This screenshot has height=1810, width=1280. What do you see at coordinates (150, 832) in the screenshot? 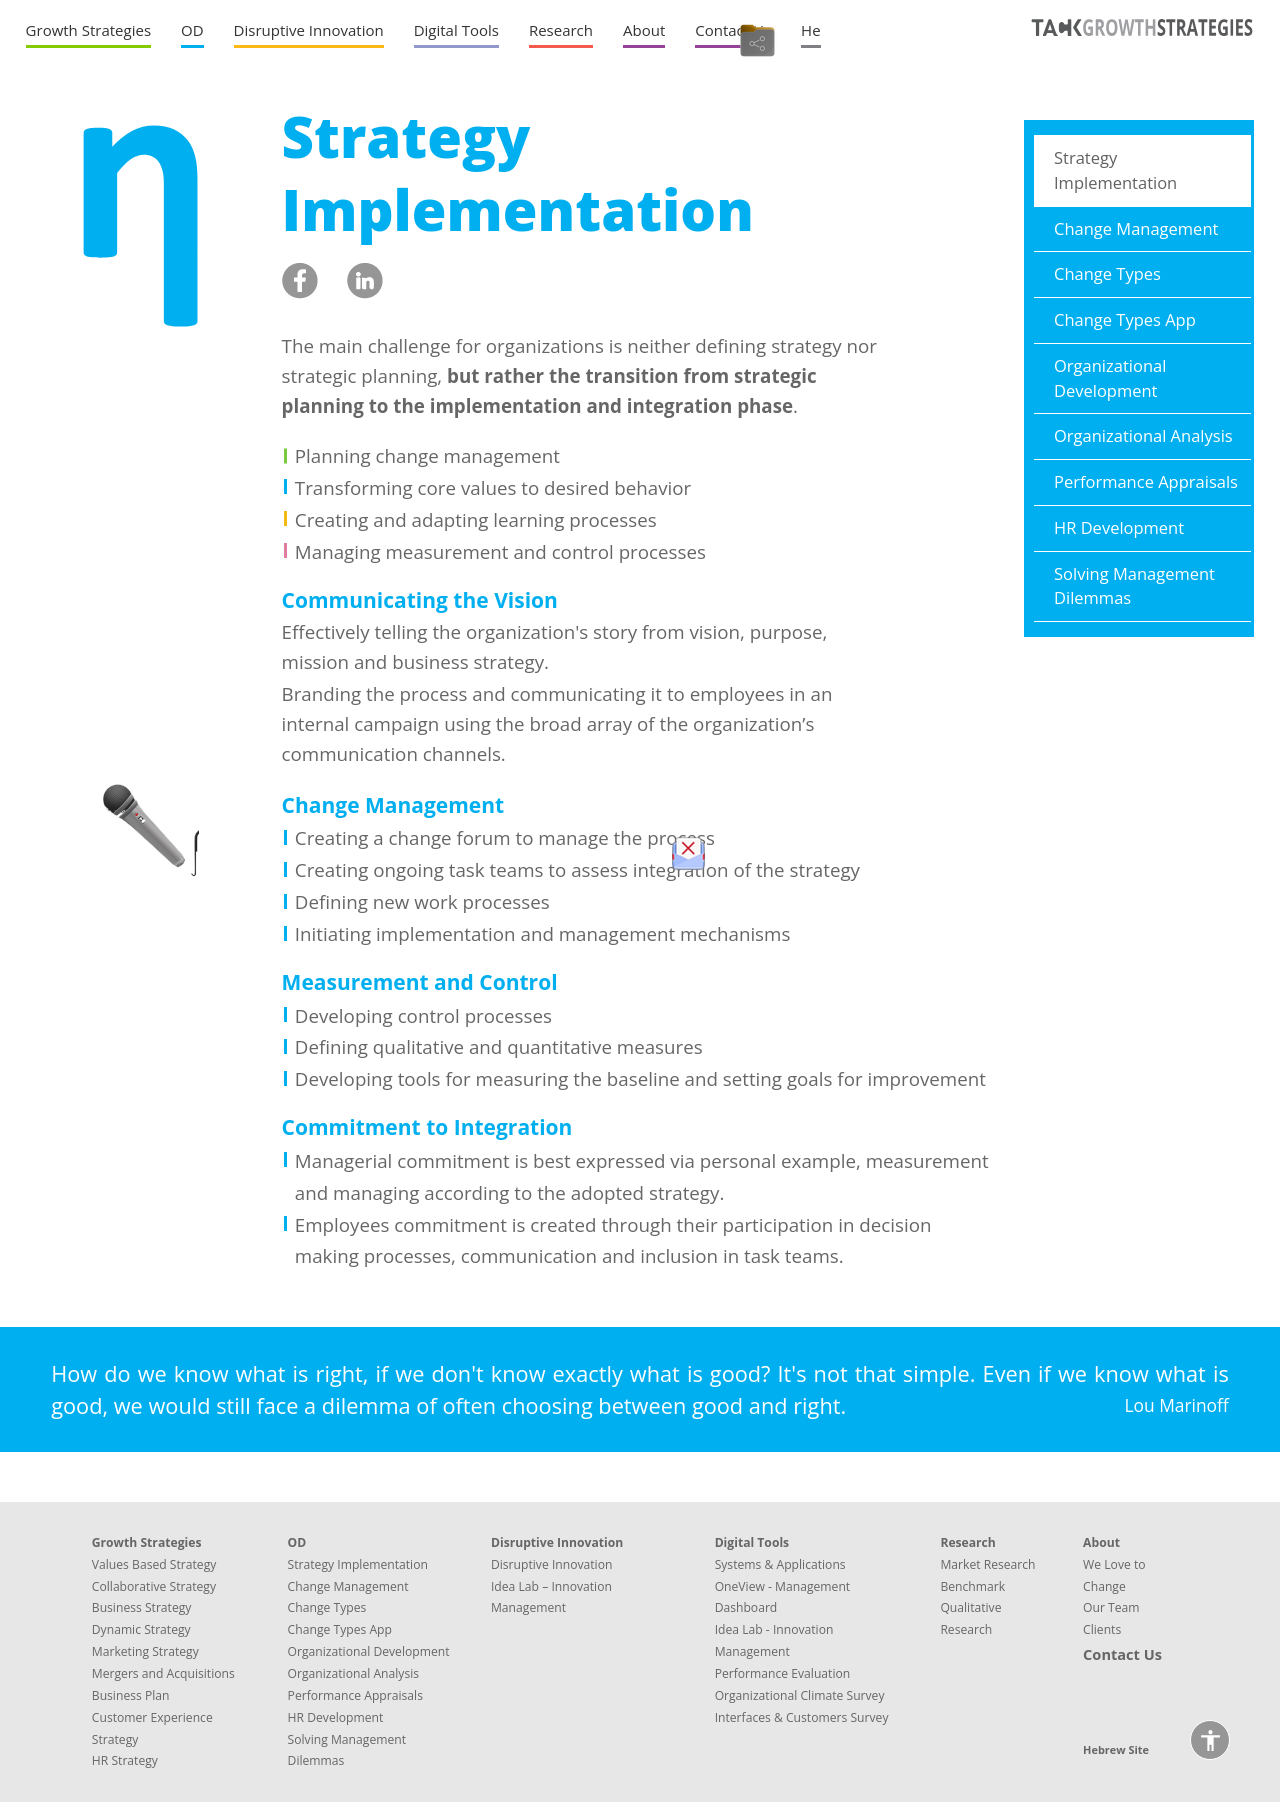
I see `access microphone settings` at bounding box center [150, 832].